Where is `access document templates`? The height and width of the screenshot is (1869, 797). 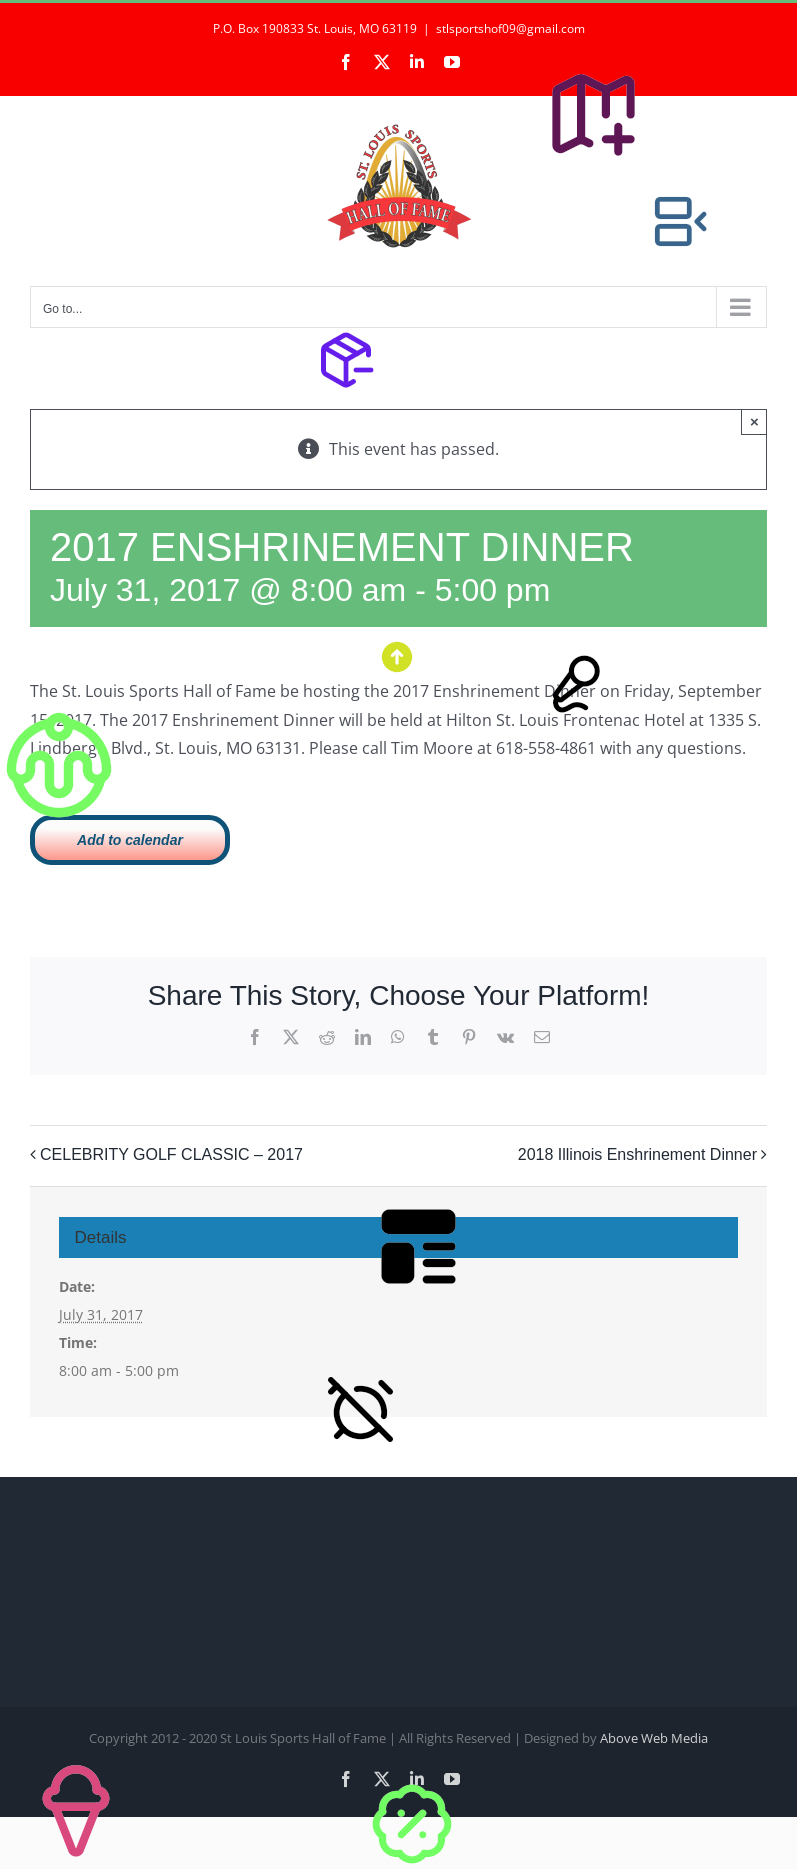 access document templates is located at coordinates (418, 1246).